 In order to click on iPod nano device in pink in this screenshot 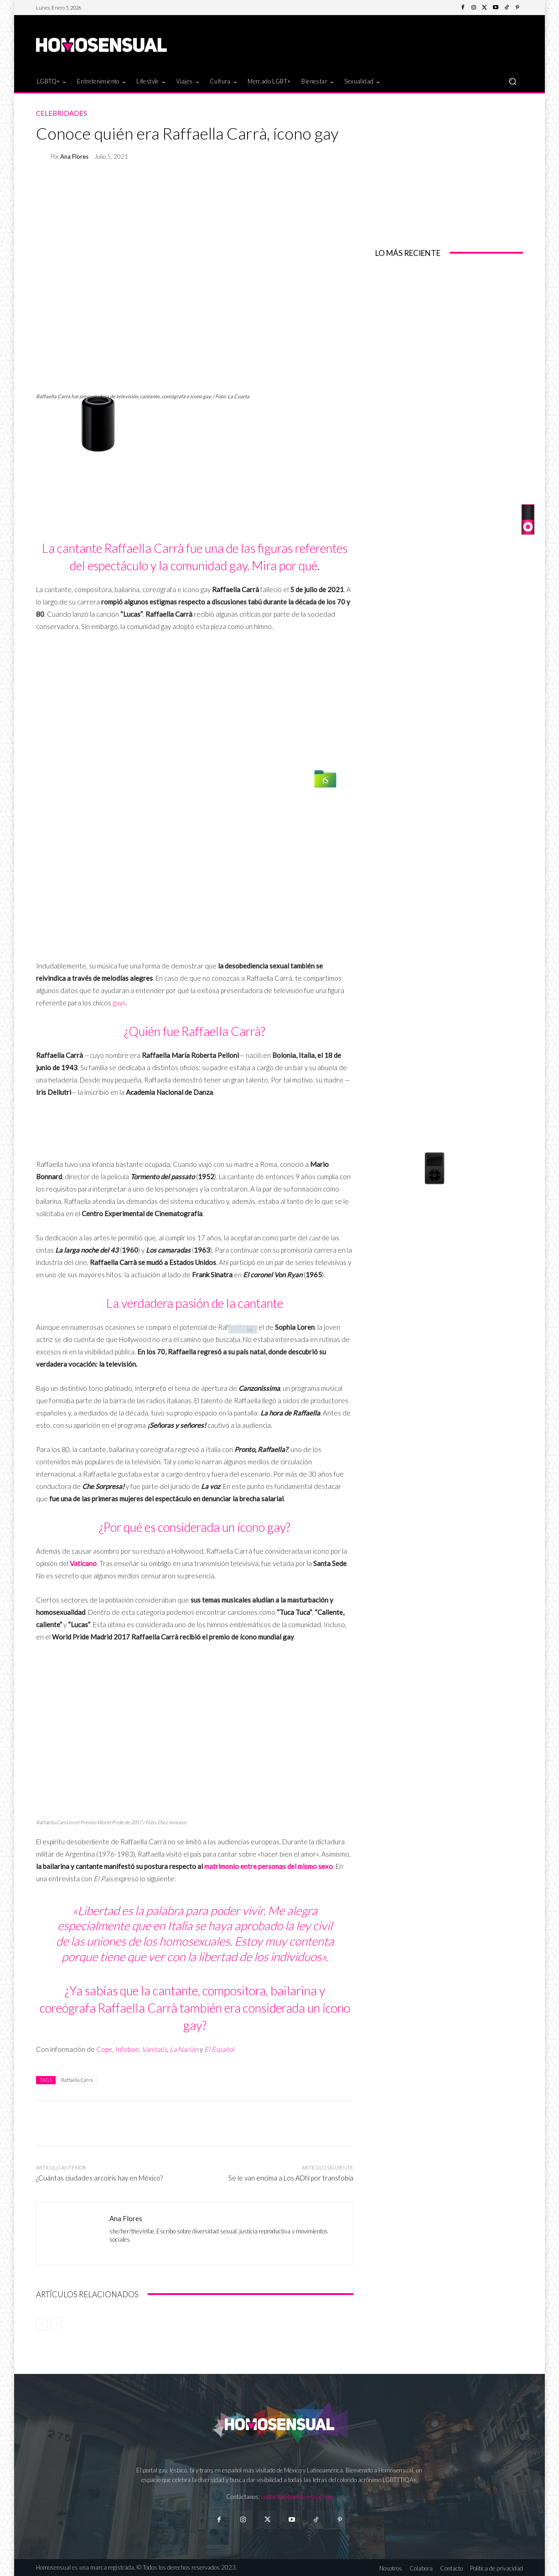, I will do `click(528, 520)`.